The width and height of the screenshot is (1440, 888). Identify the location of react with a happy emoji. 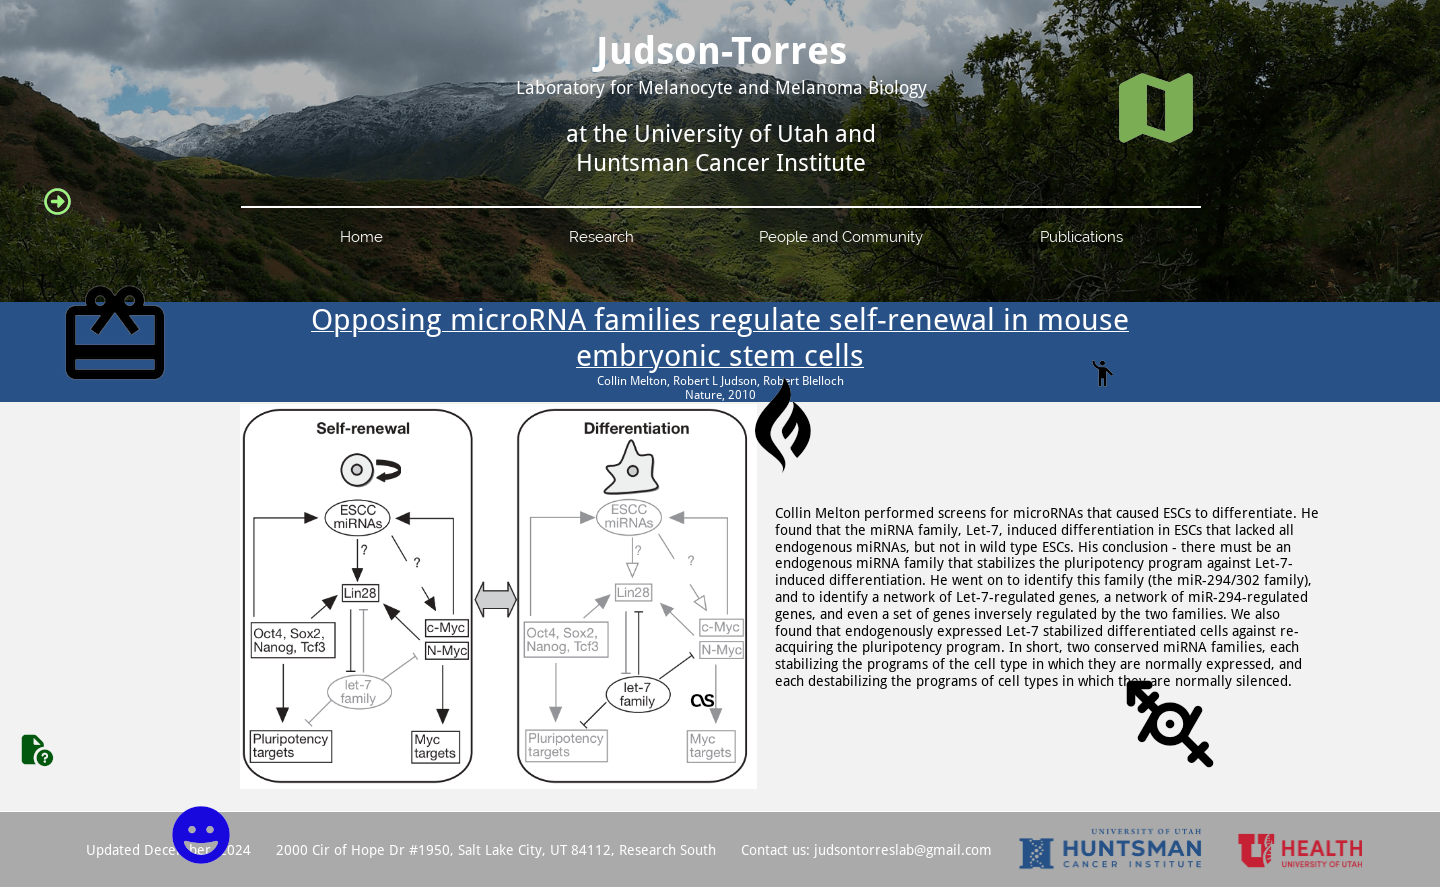
(201, 835).